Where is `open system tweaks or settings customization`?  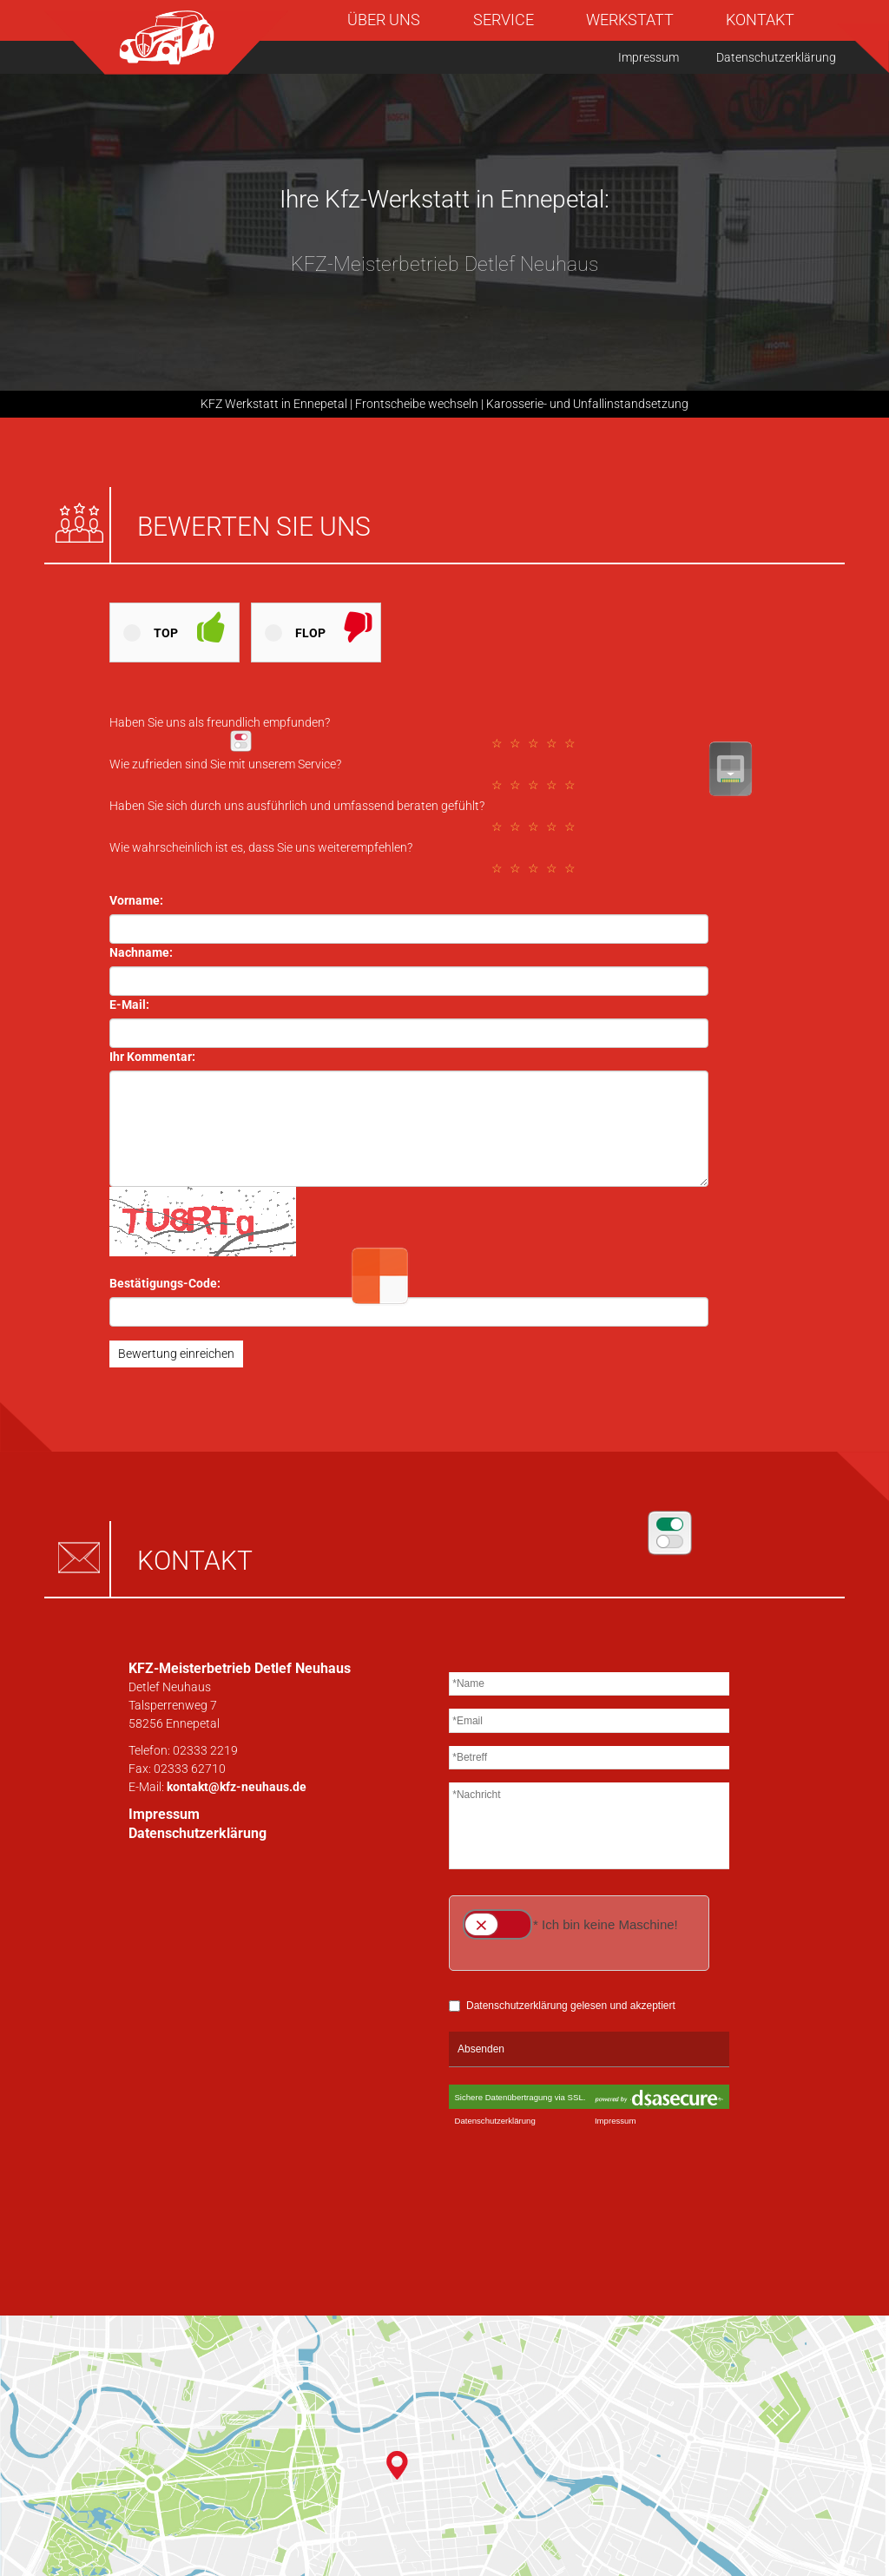 open system tweaks or settings customization is located at coordinates (669, 1532).